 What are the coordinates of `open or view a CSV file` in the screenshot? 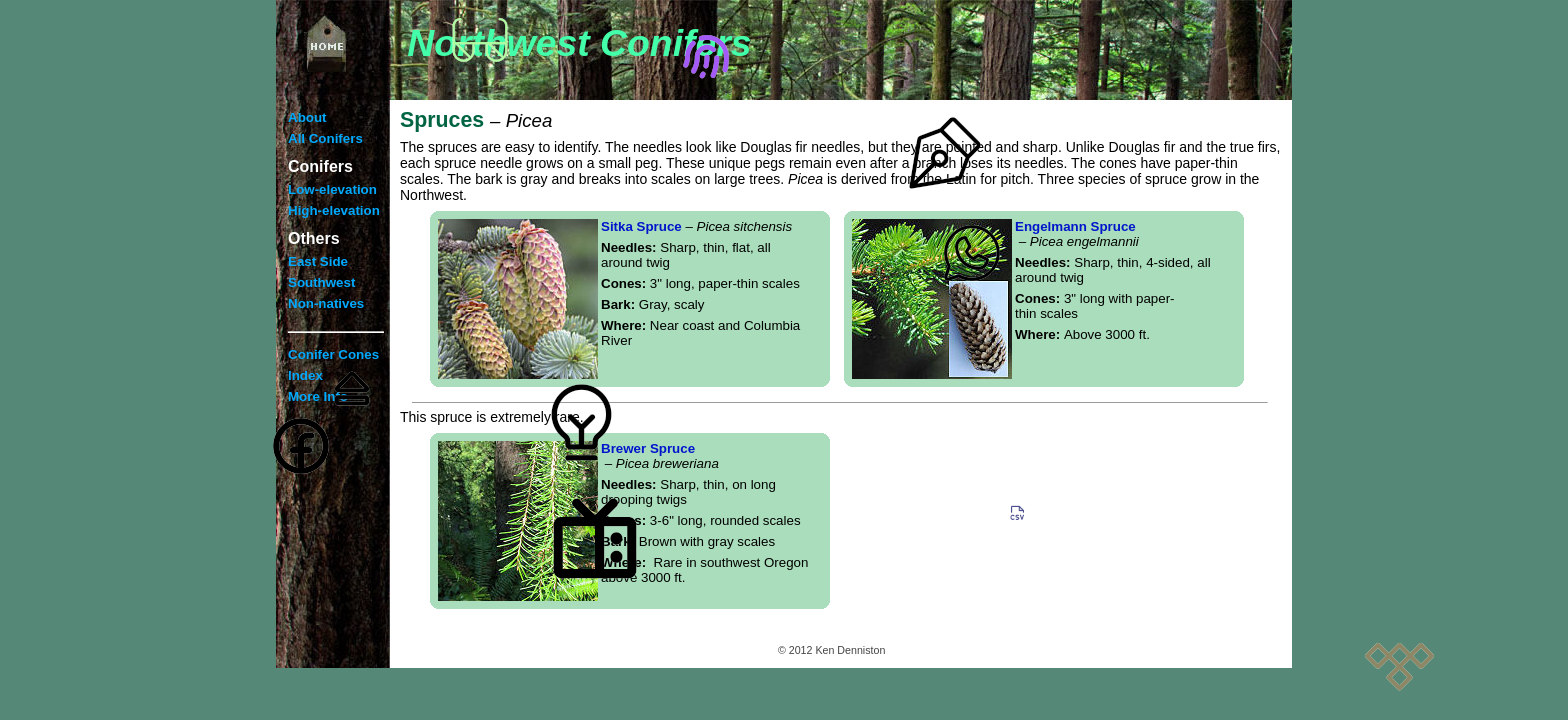 It's located at (1017, 513).